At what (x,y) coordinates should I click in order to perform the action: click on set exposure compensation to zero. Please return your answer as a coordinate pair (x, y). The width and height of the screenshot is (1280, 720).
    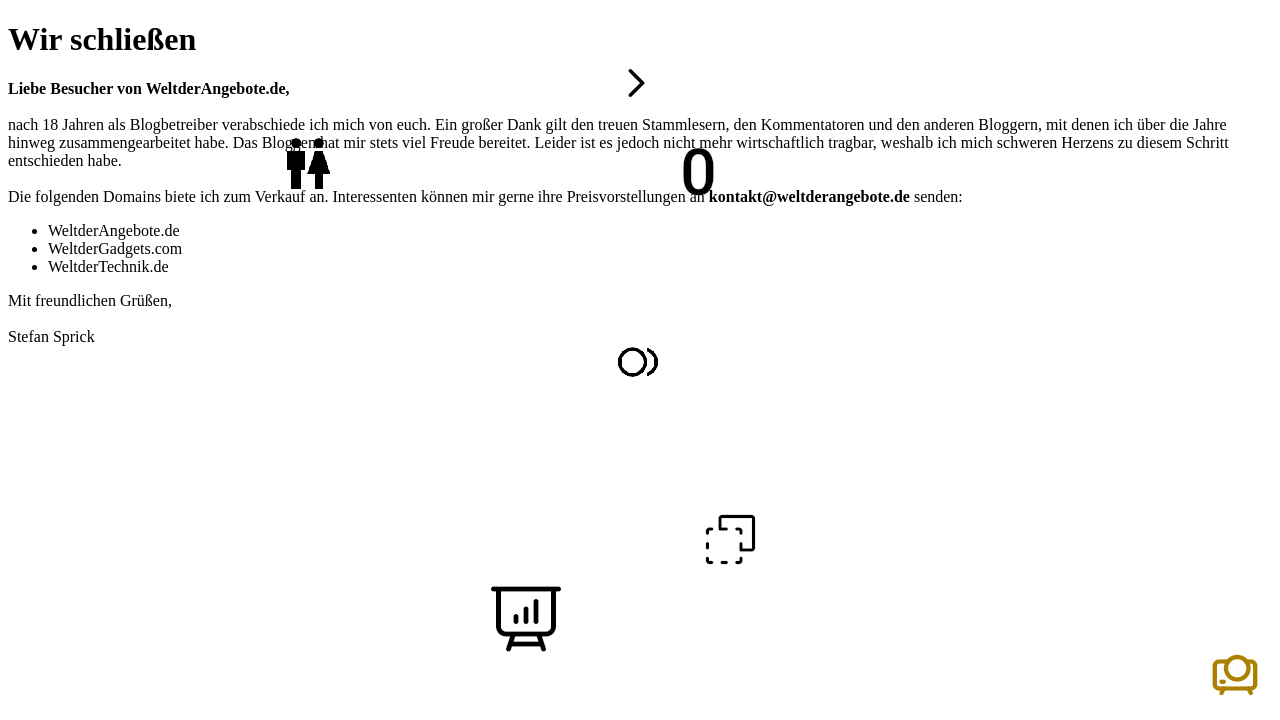
    Looking at the image, I should click on (698, 173).